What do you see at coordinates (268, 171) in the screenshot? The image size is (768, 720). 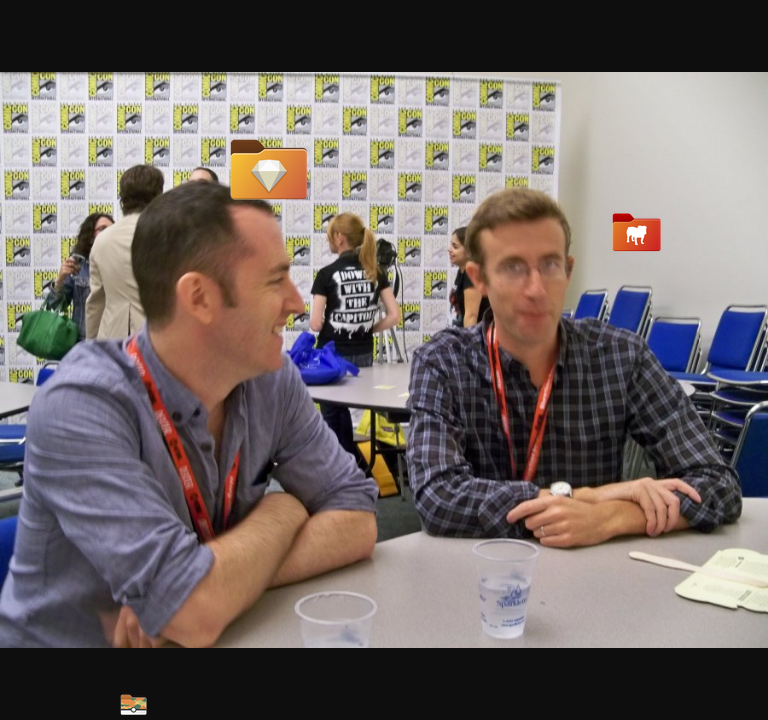 I see `open sketch app project files` at bounding box center [268, 171].